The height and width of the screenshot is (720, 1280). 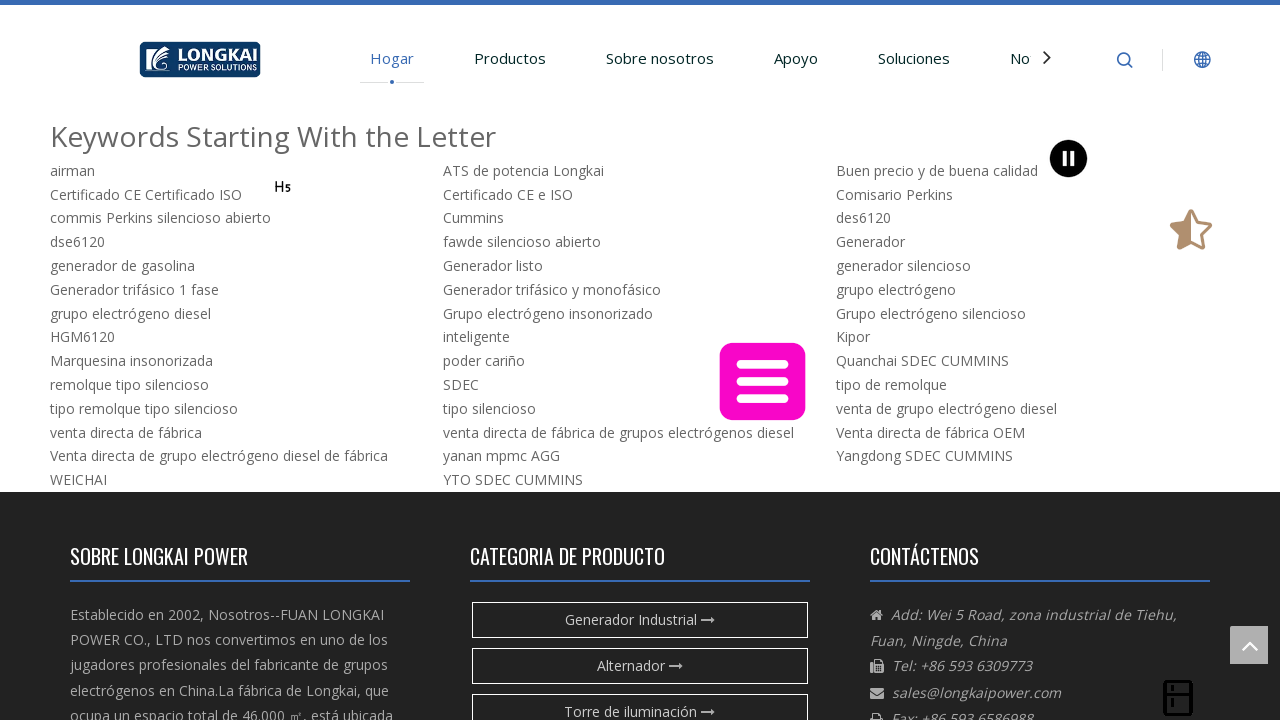 What do you see at coordinates (1068, 158) in the screenshot?
I see `pause media playback` at bounding box center [1068, 158].